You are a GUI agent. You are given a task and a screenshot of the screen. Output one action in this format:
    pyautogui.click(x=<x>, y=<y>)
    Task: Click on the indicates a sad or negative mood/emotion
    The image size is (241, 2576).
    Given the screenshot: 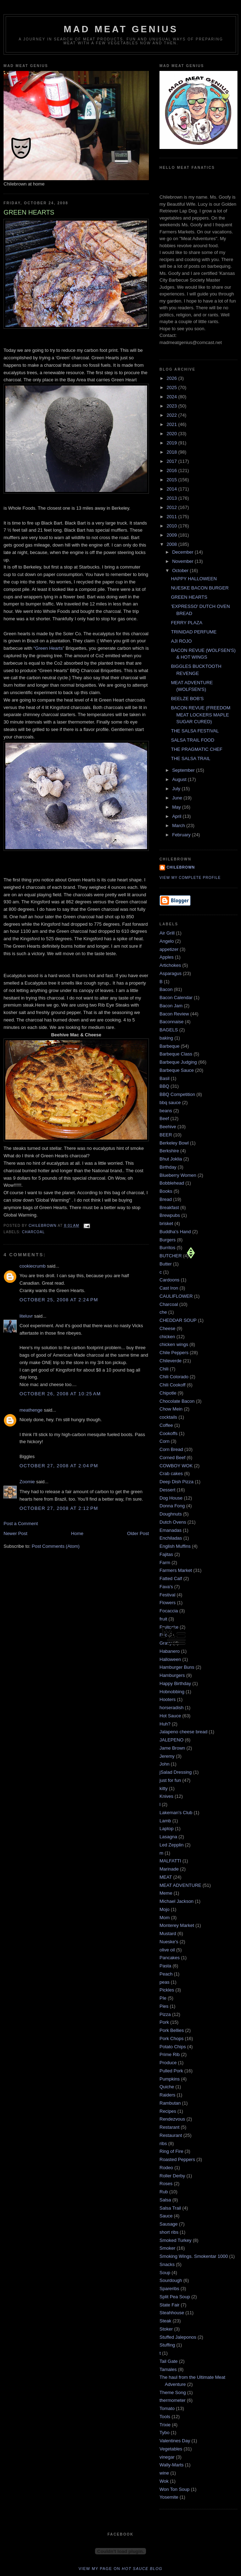 What is the action you would take?
    pyautogui.click(x=21, y=147)
    